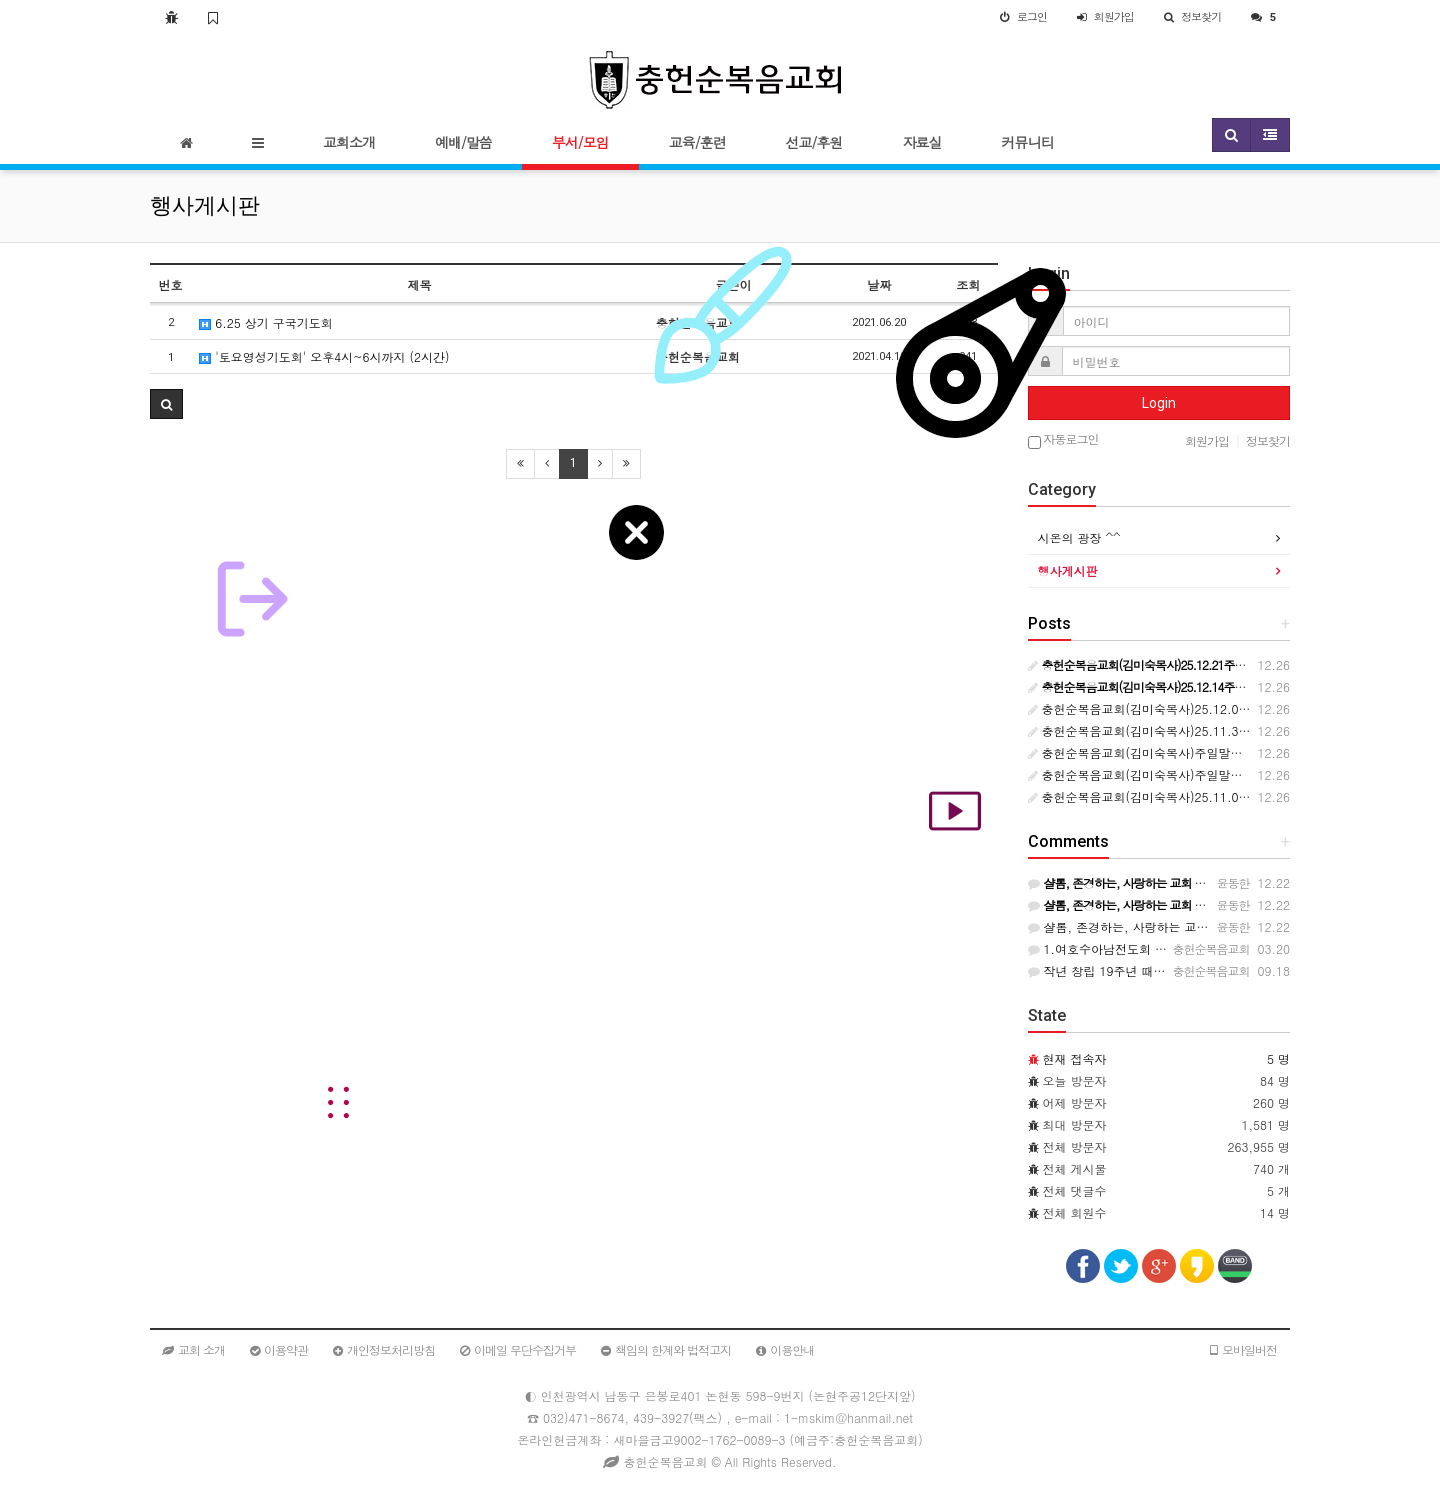 The image size is (1440, 1503). Describe the element at coordinates (981, 353) in the screenshot. I see `view digital assets or resources` at that location.